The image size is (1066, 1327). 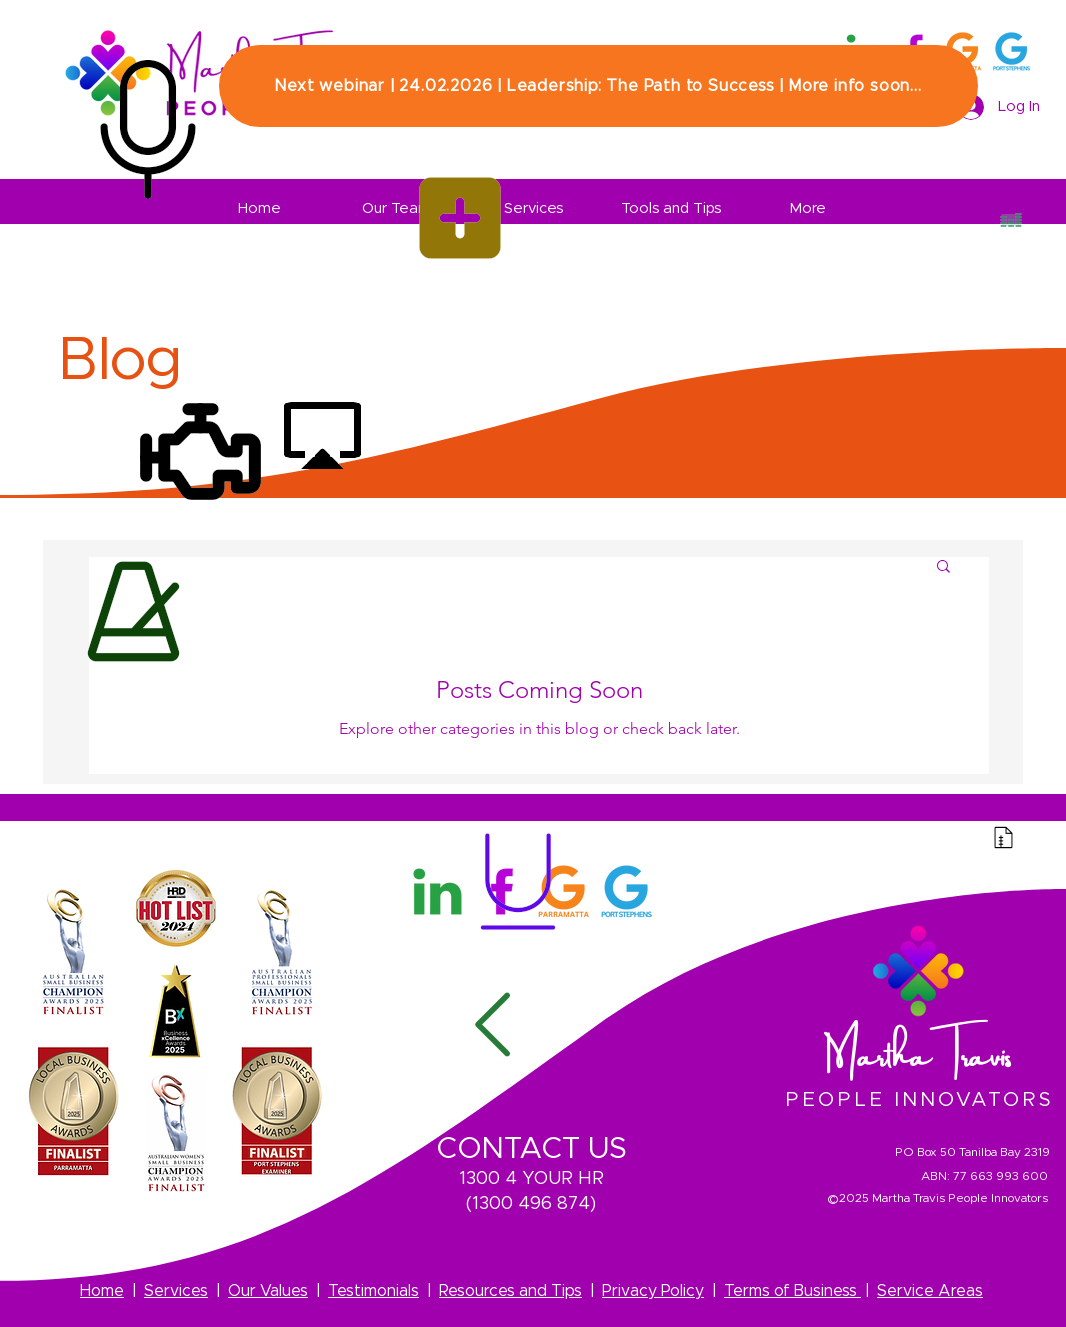 What do you see at coordinates (1011, 220) in the screenshot?
I see `adjust audio equalizer settings` at bounding box center [1011, 220].